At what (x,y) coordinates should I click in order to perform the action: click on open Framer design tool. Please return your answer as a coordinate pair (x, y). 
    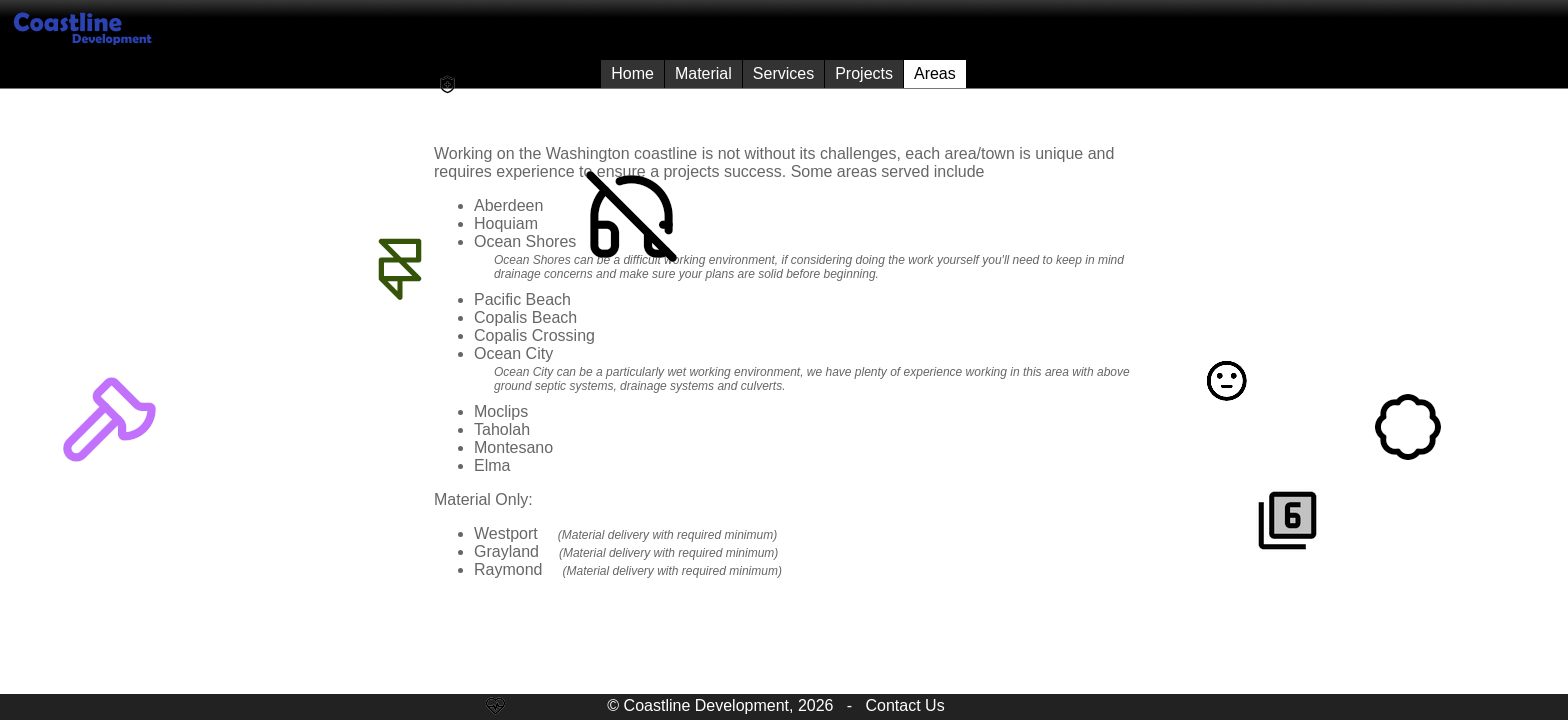
    Looking at the image, I should click on (400, 268).